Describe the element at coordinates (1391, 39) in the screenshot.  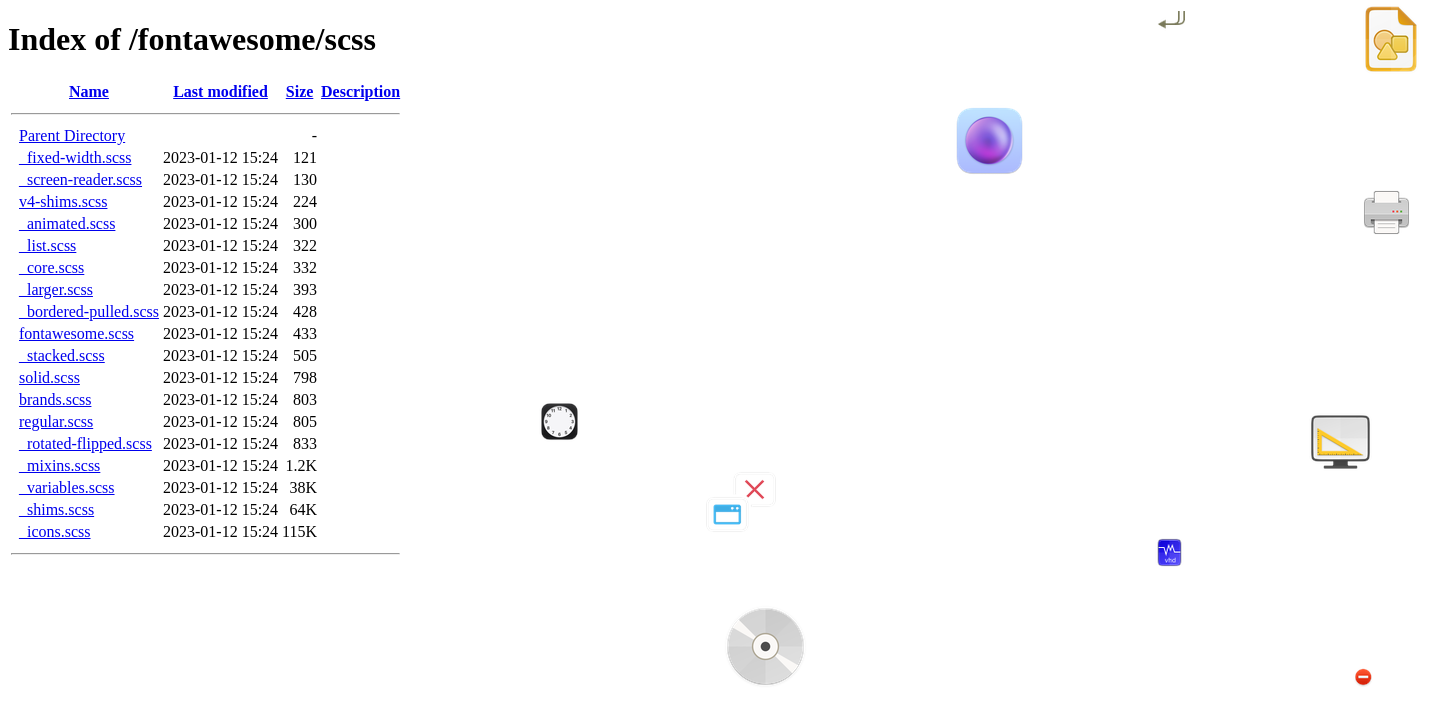
I see `libreoffice draw document file` at that location.